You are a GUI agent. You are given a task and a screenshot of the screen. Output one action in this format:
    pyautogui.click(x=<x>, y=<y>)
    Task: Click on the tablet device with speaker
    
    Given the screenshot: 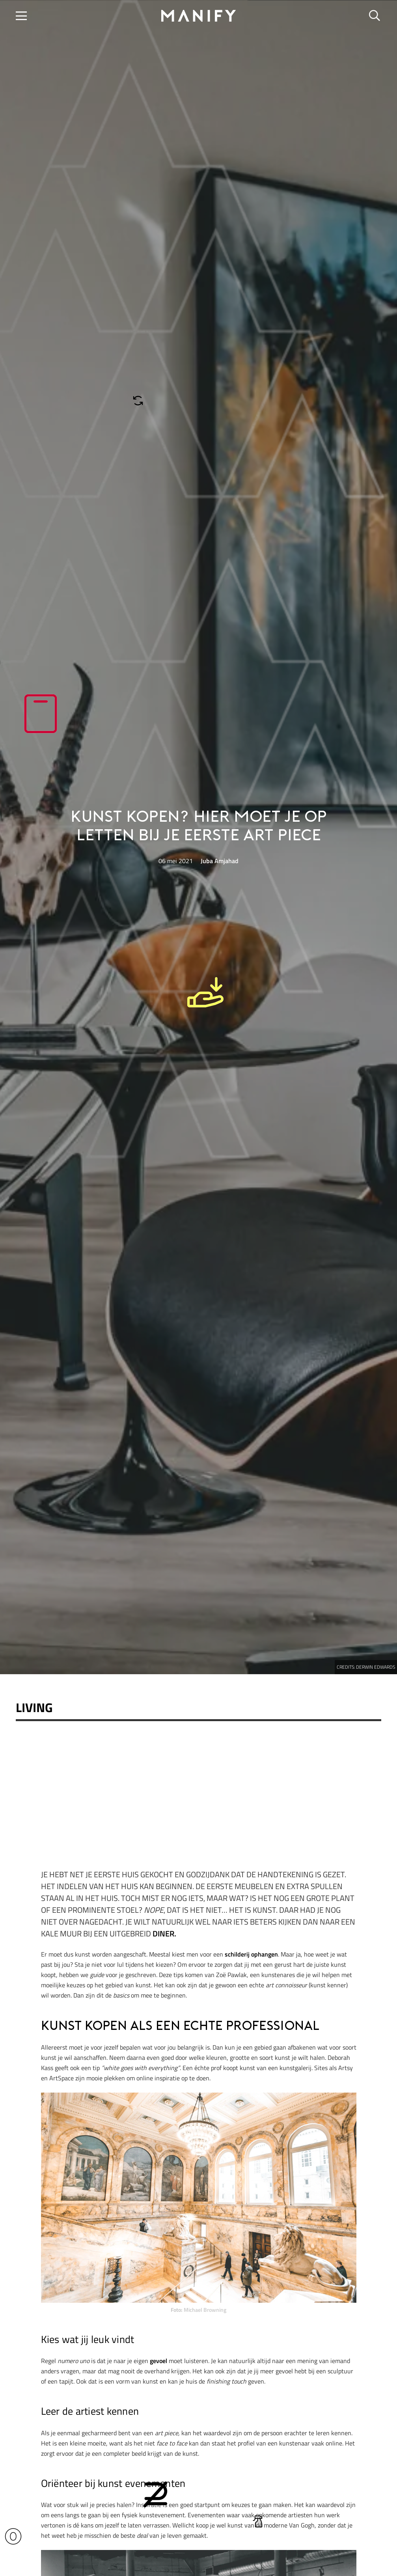 What is the action you would take?
    pyautogui.click(x=41, y=714)
    